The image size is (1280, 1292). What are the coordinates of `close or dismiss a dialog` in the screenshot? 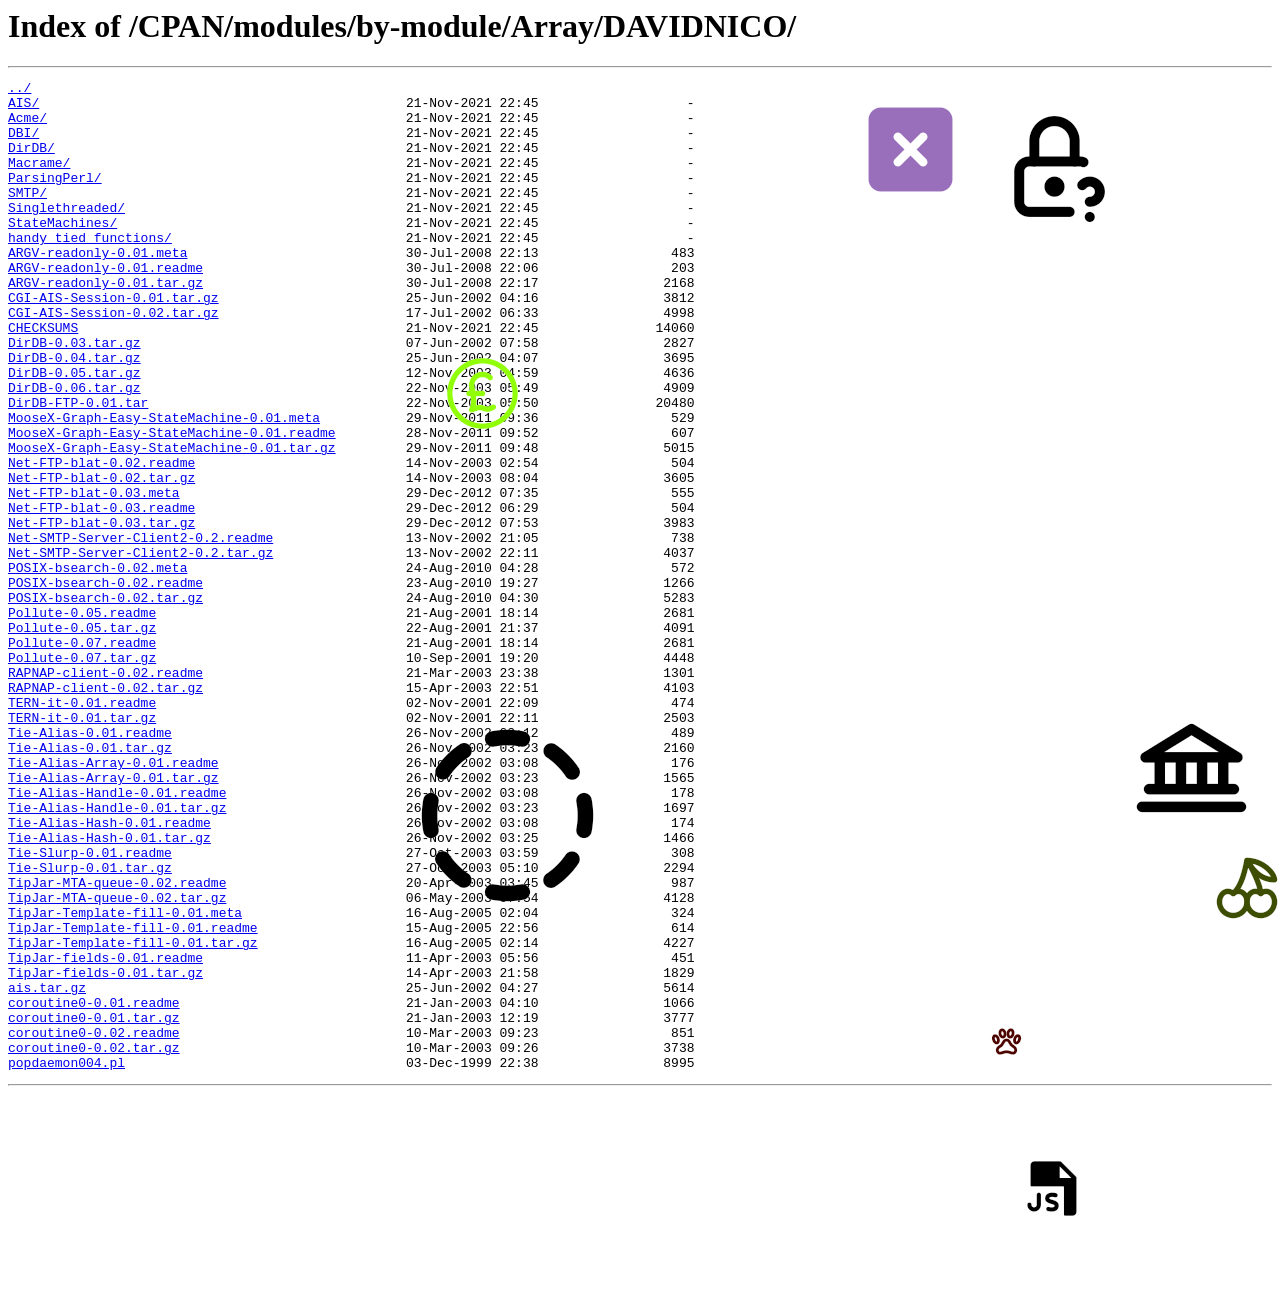 It's located at (910, 149).